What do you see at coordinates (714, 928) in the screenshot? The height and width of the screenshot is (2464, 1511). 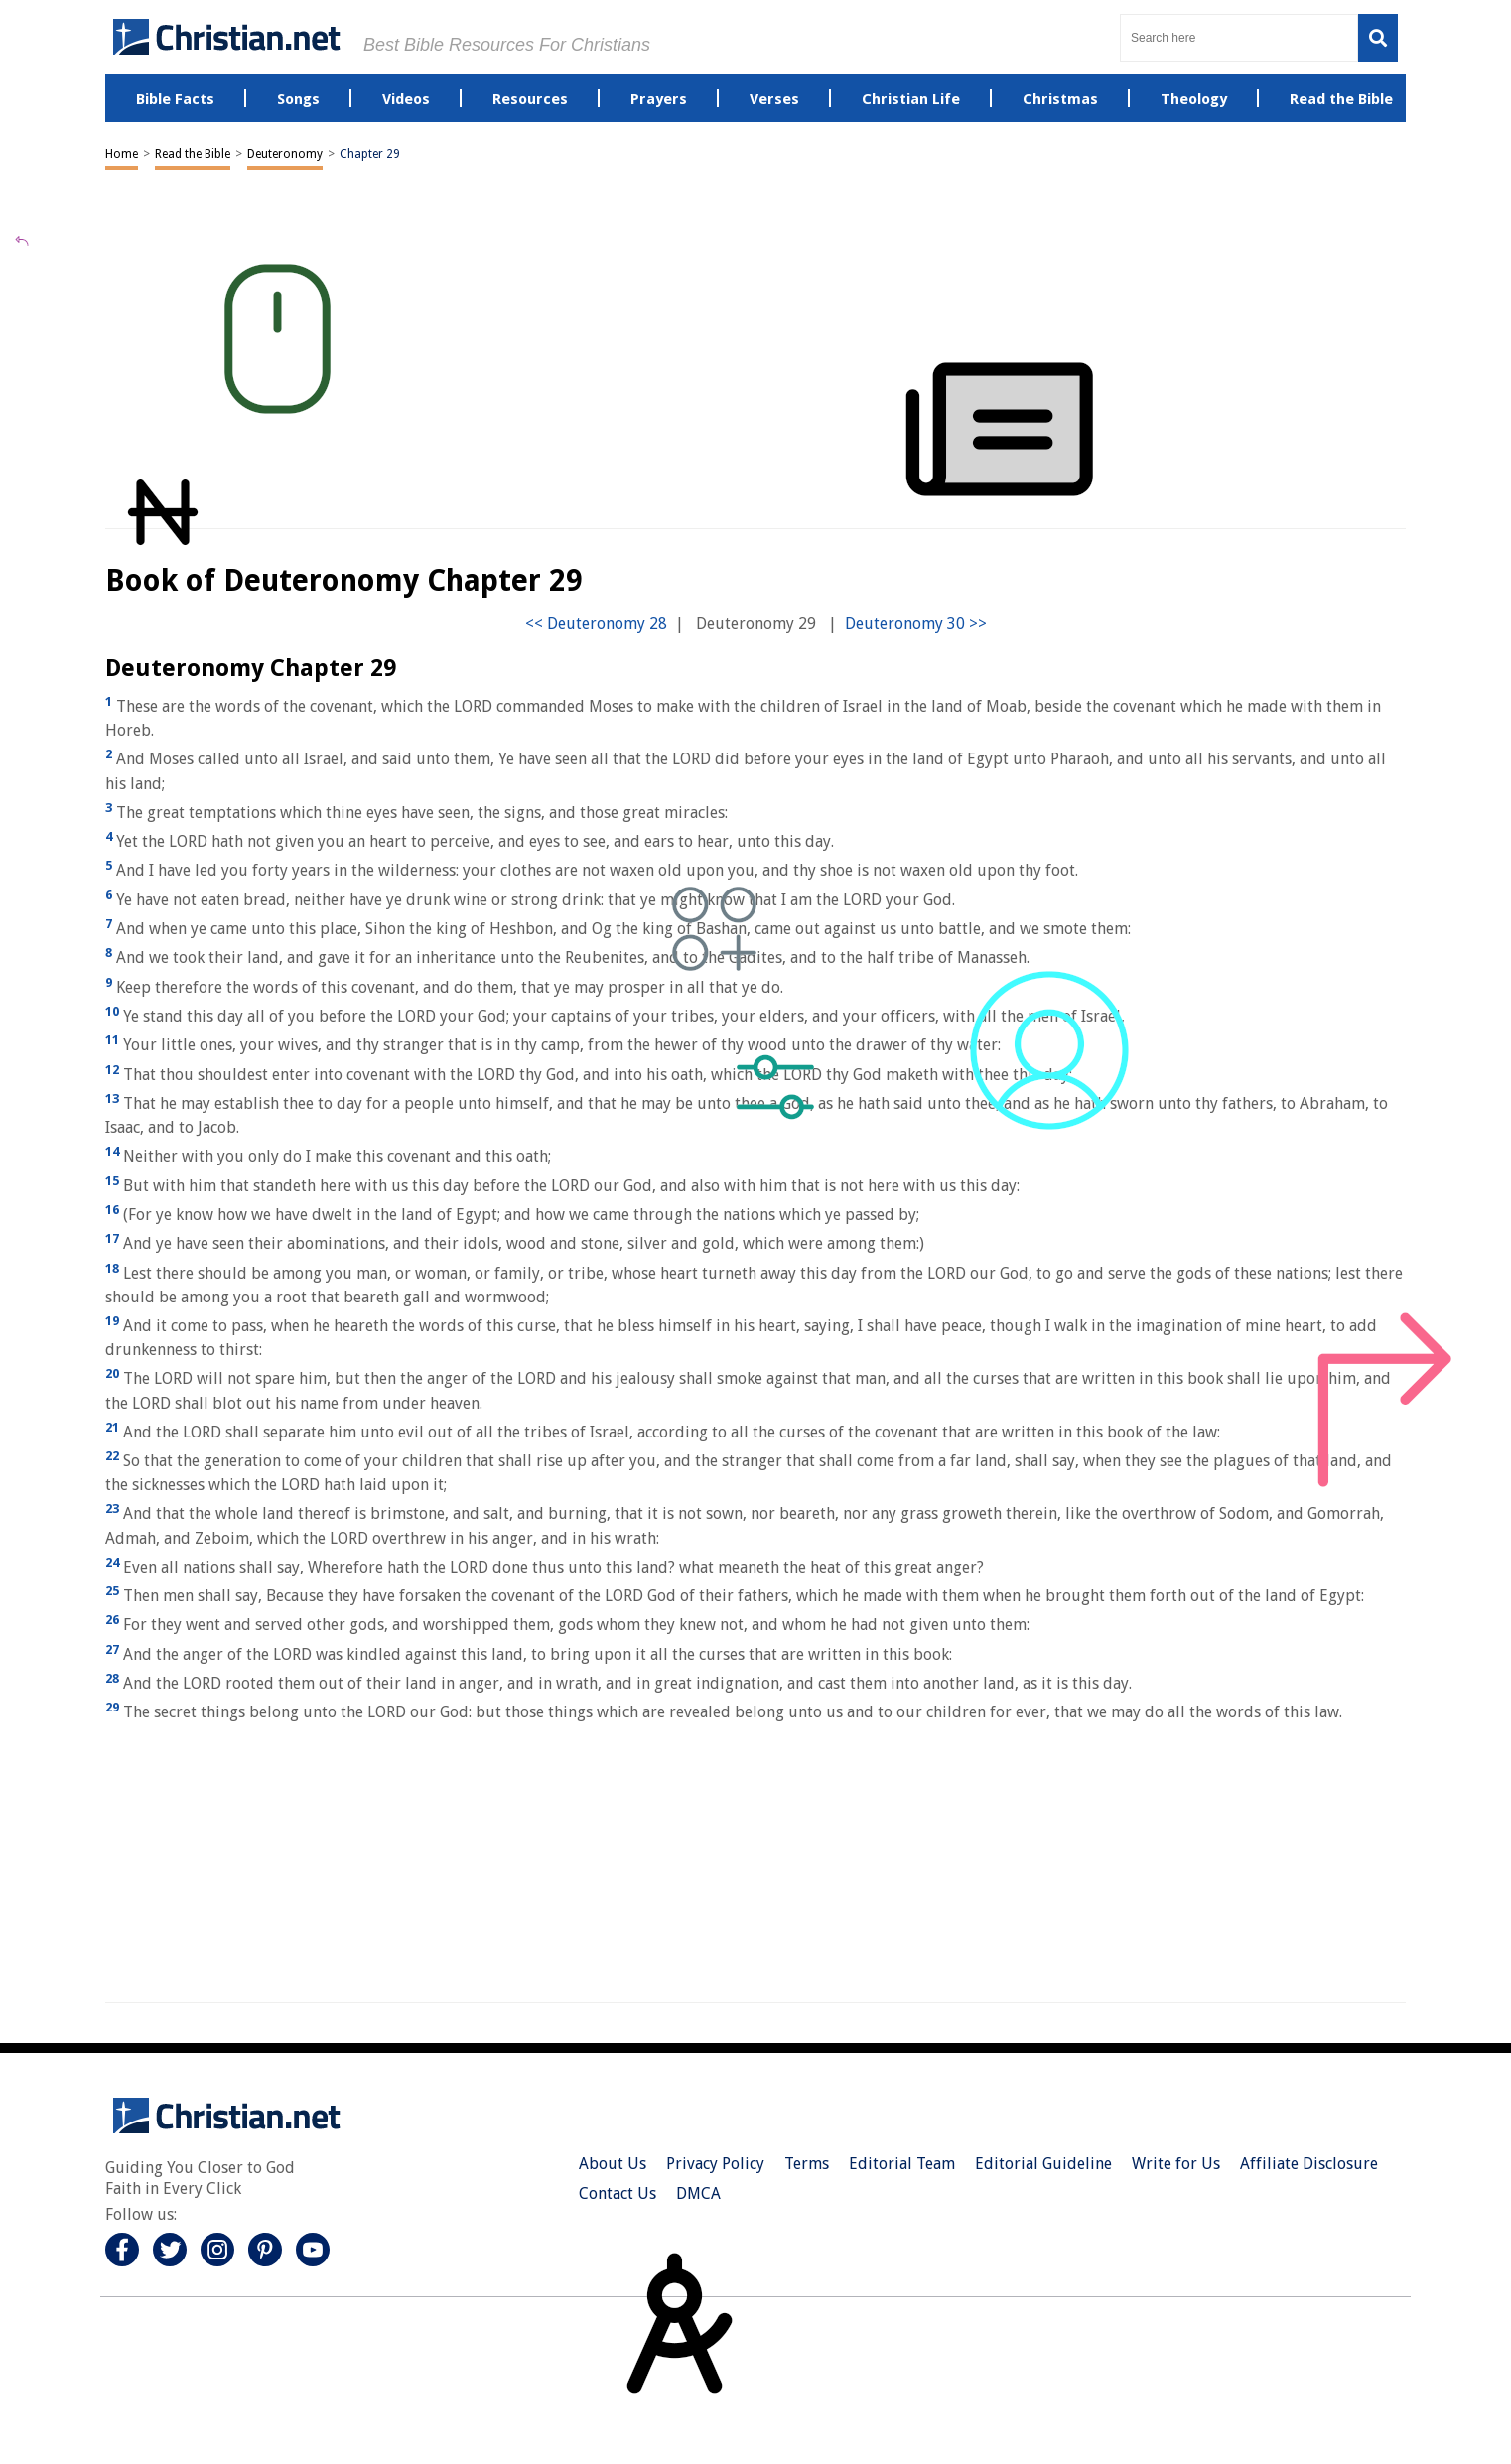 I see `add a new item to a collection` at bounding box center [714, 928].